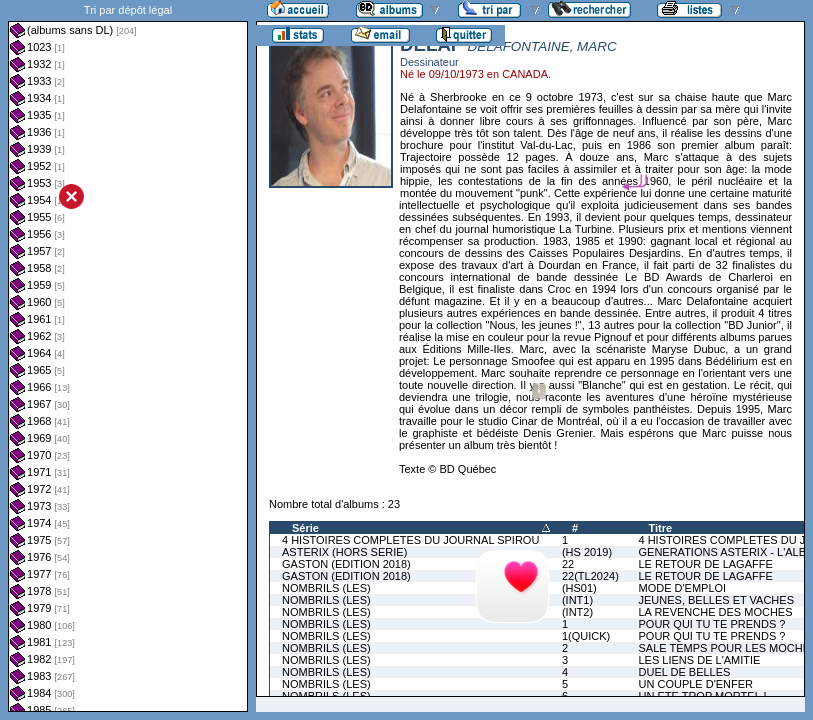 The width and height of the screenshot is (813, 720). Describe the element at coordinates (512, 586) in the screenshot. I see `open the Health app` at that location.